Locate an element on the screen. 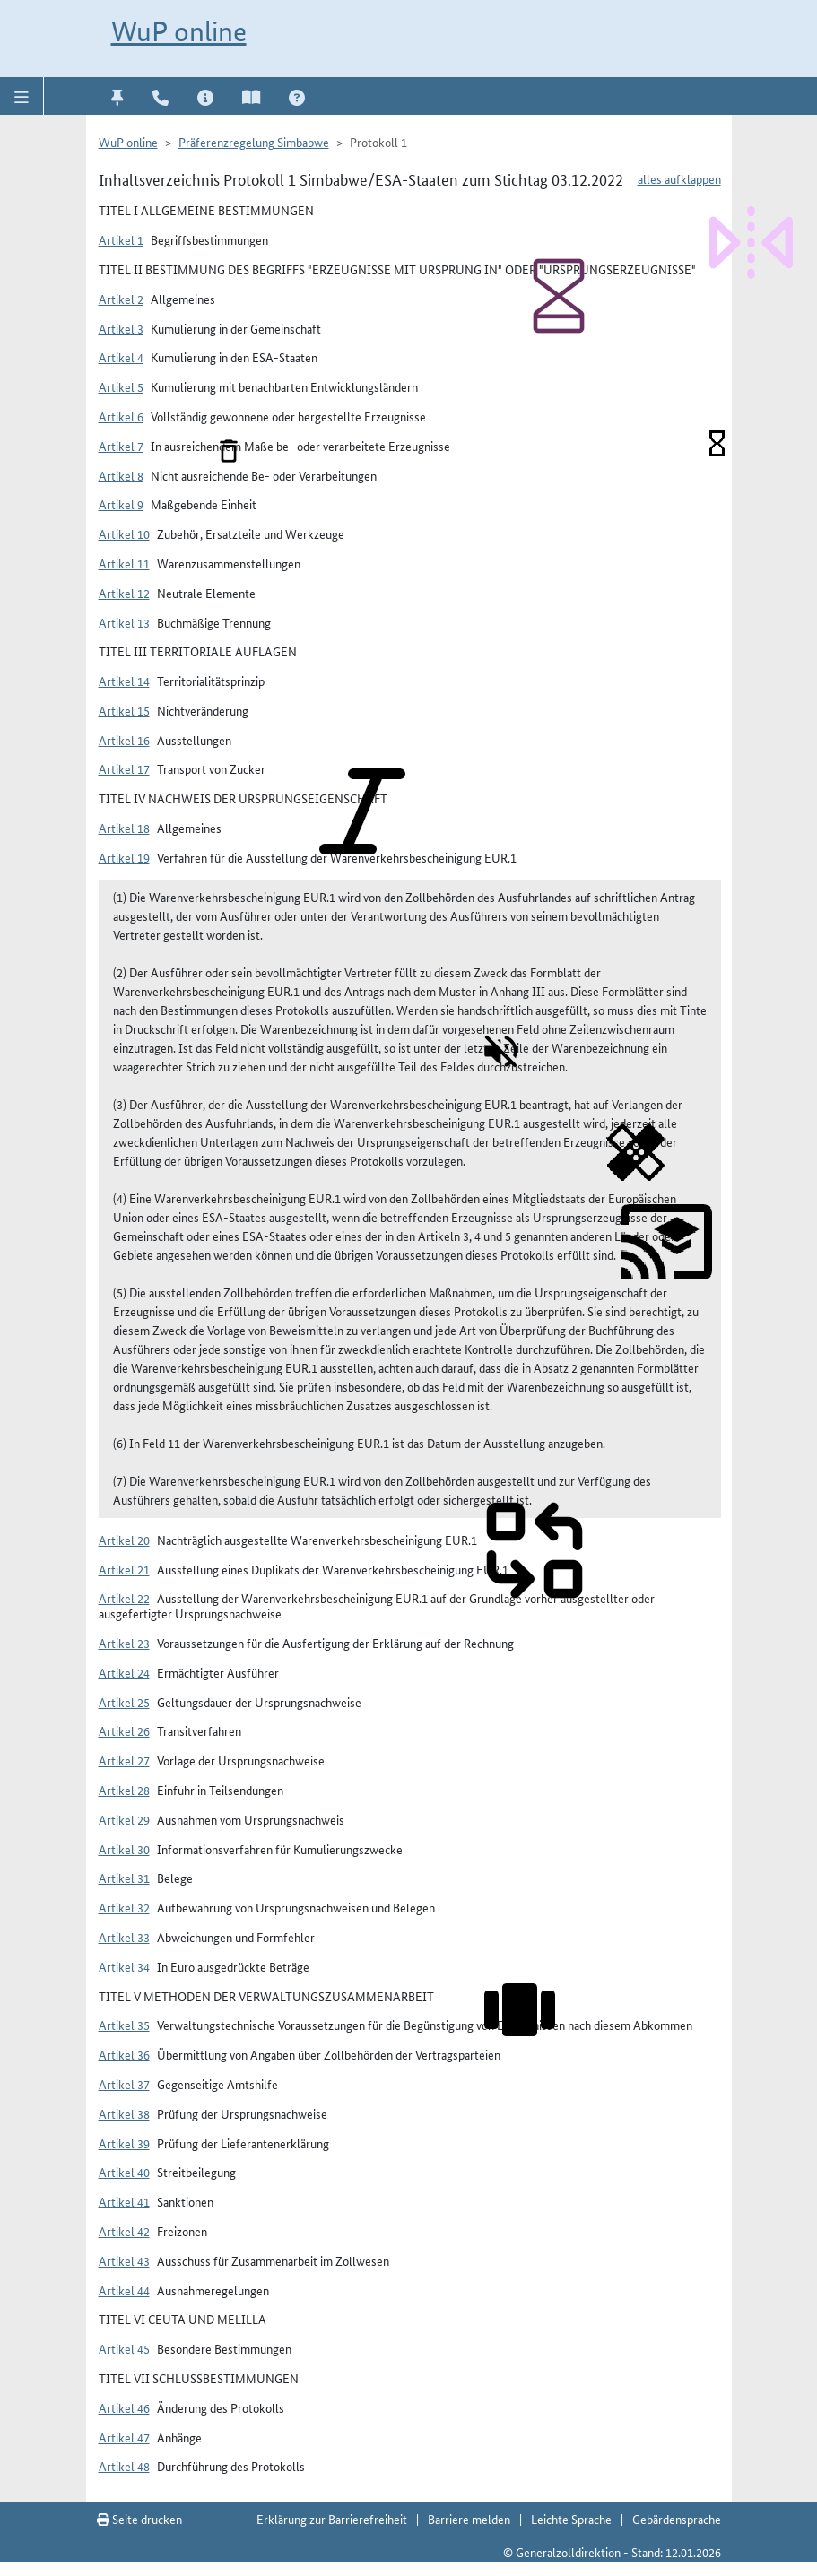 This screenshot has height=2576, width=817. indicates a process is loading or in progress is located at coordinates (717, 443).